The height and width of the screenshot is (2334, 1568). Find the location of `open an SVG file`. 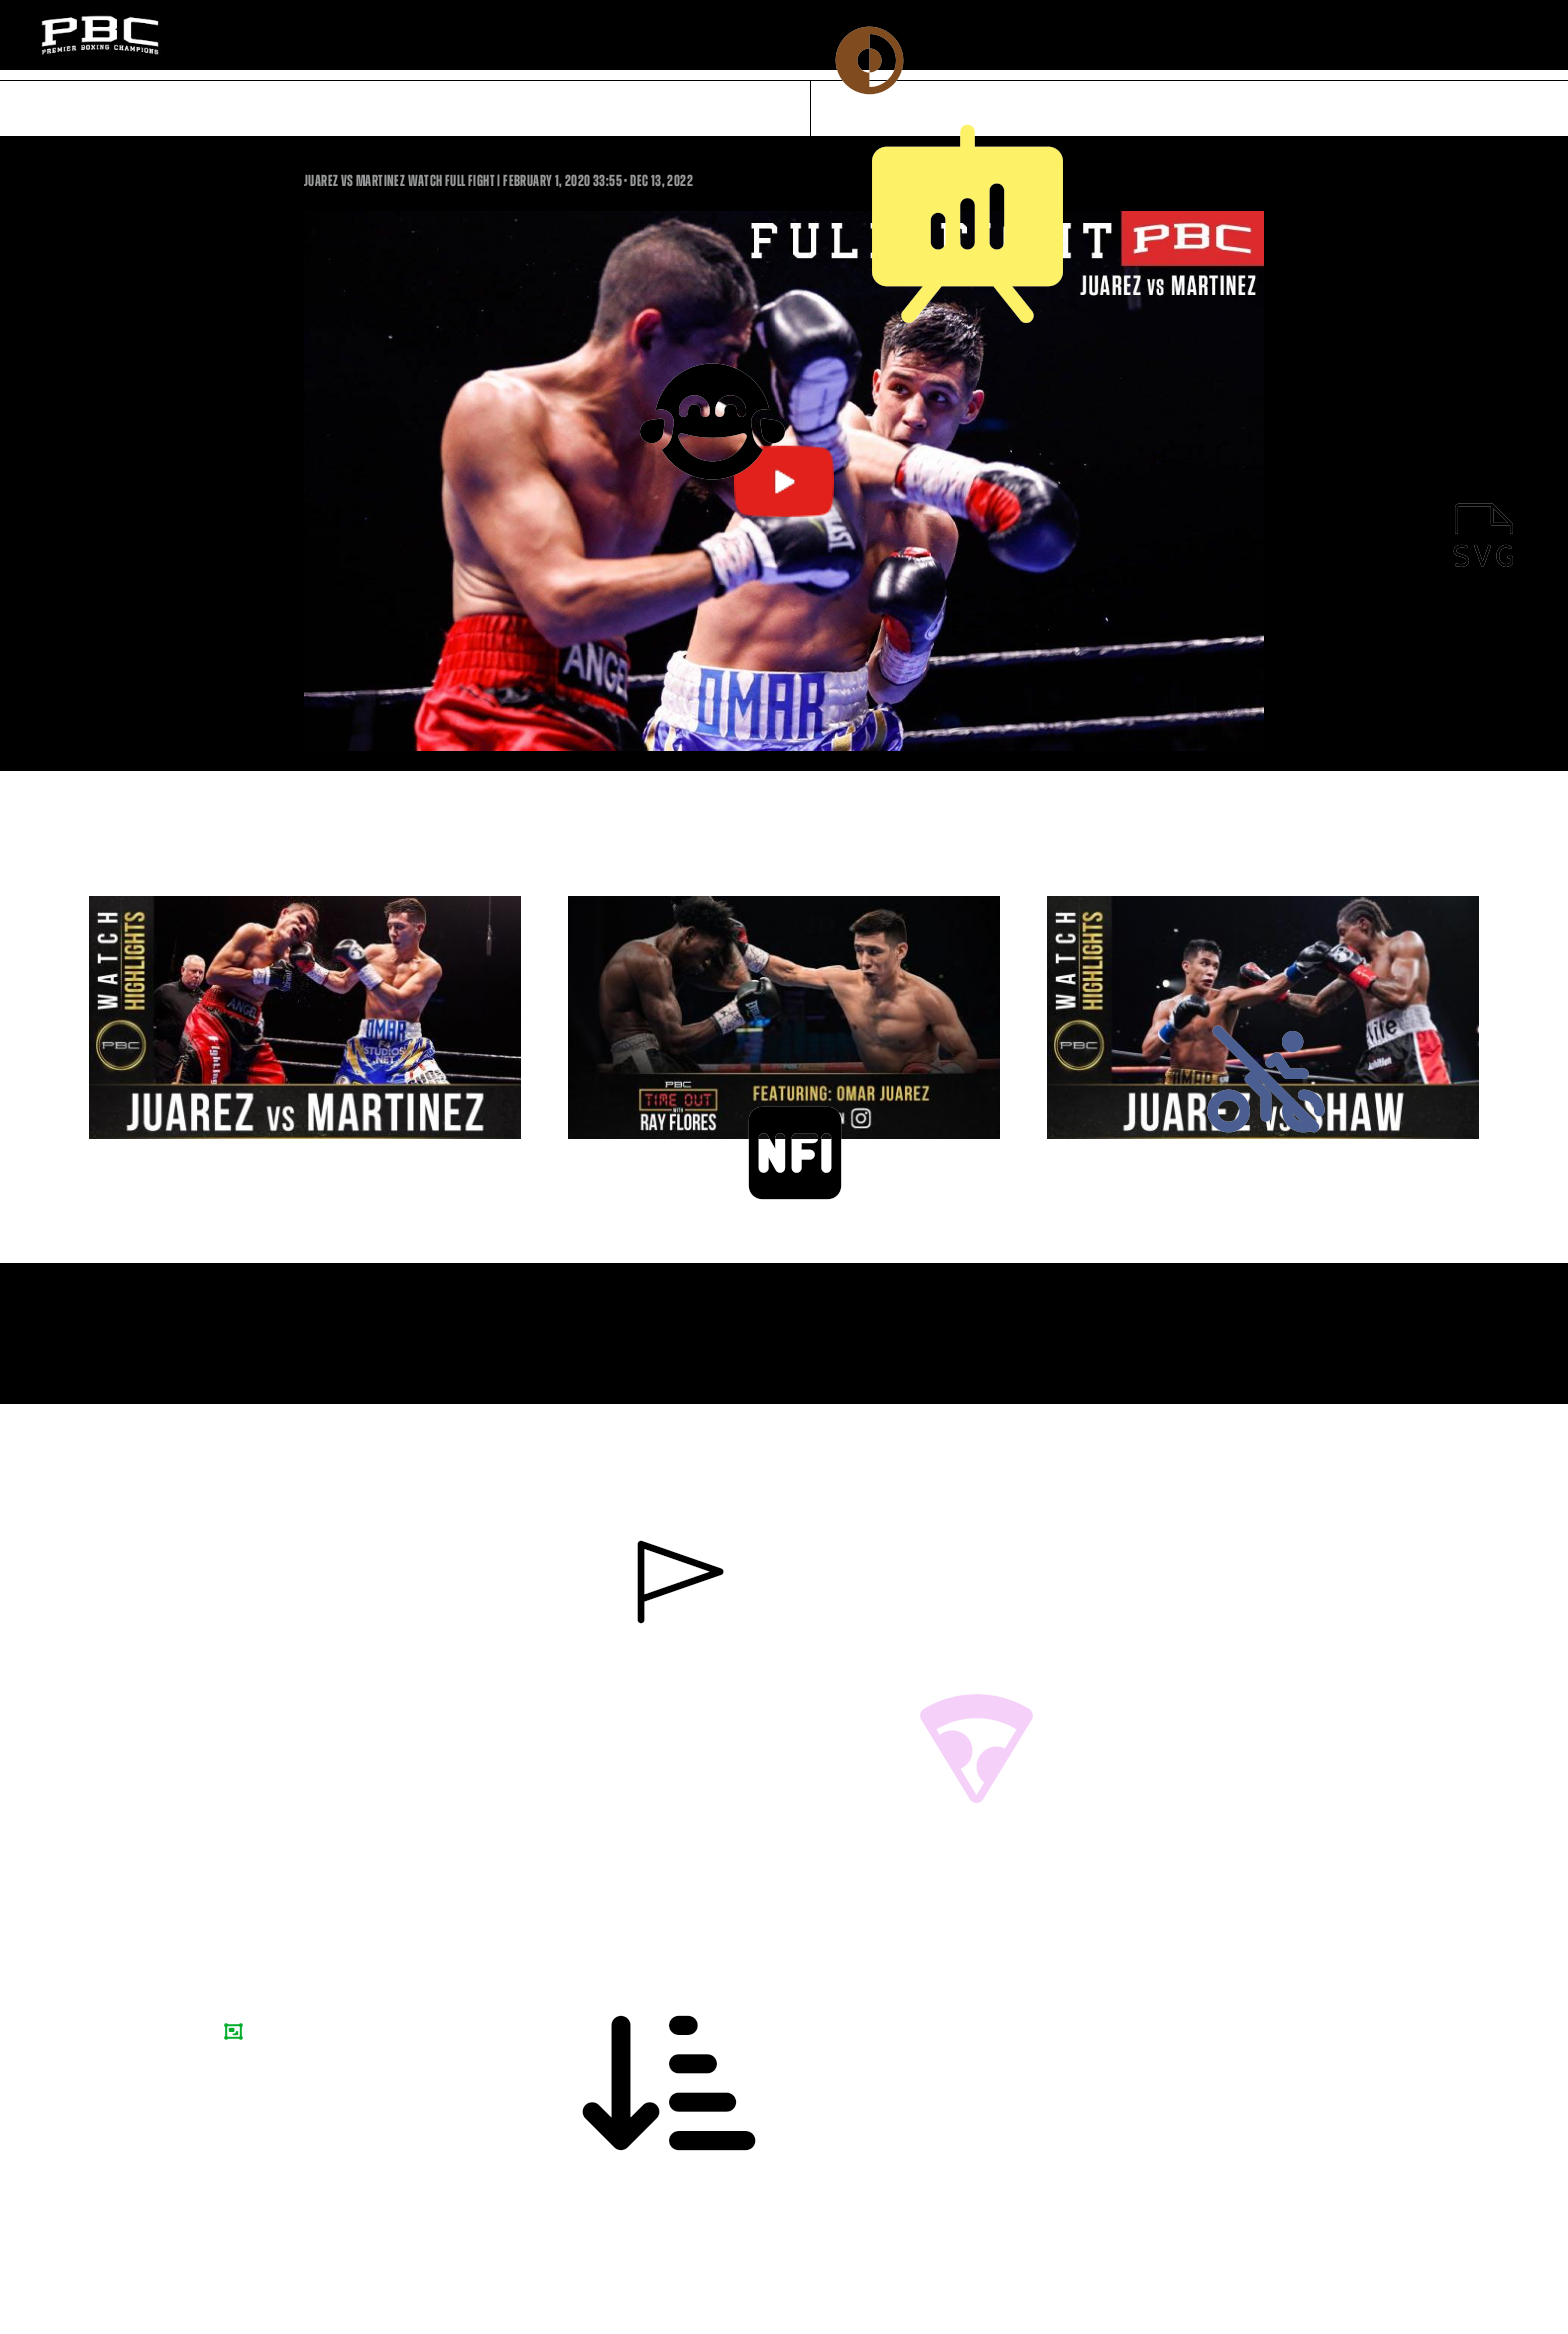

open an SVG file is located at coordinates (1484, 538).